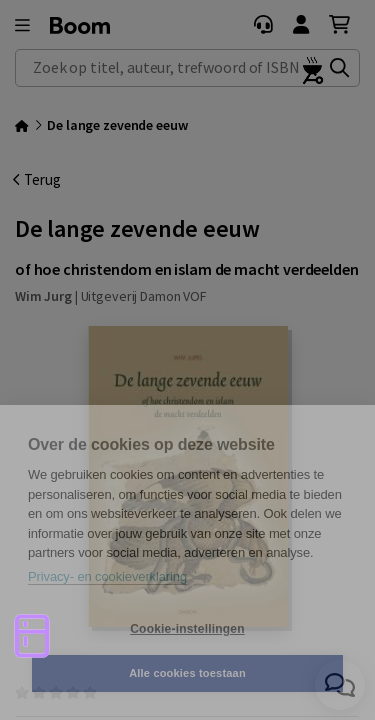 The image size is (375, 720). Describe the element at coordinates (32, 636) in the screenshot. I see `access kitchen appliance controls` at that location.